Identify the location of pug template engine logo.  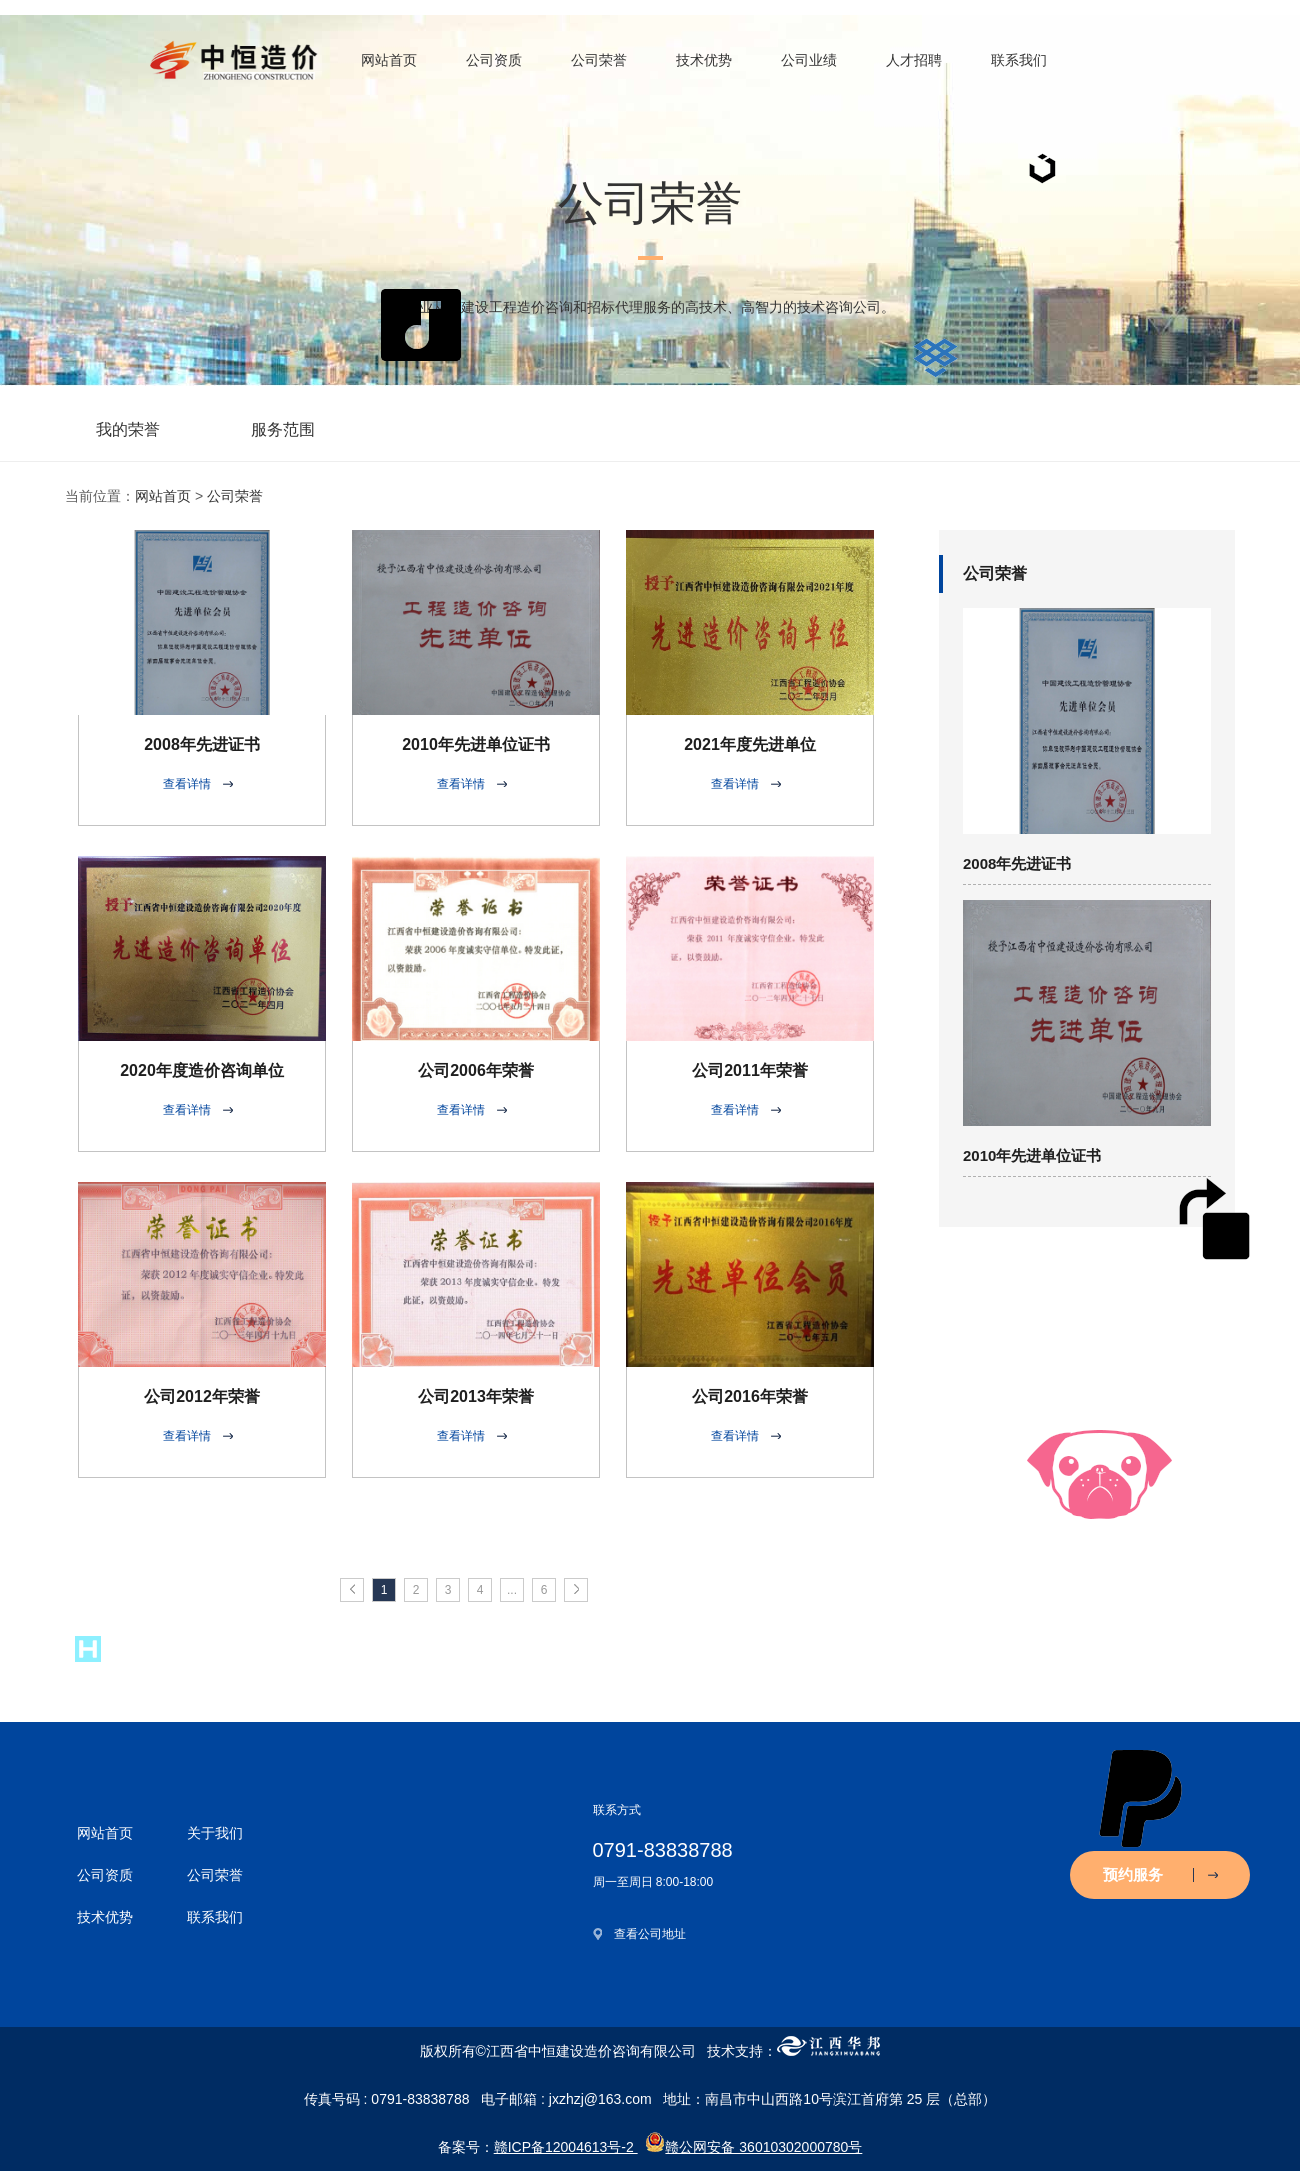
(1099, 1474).